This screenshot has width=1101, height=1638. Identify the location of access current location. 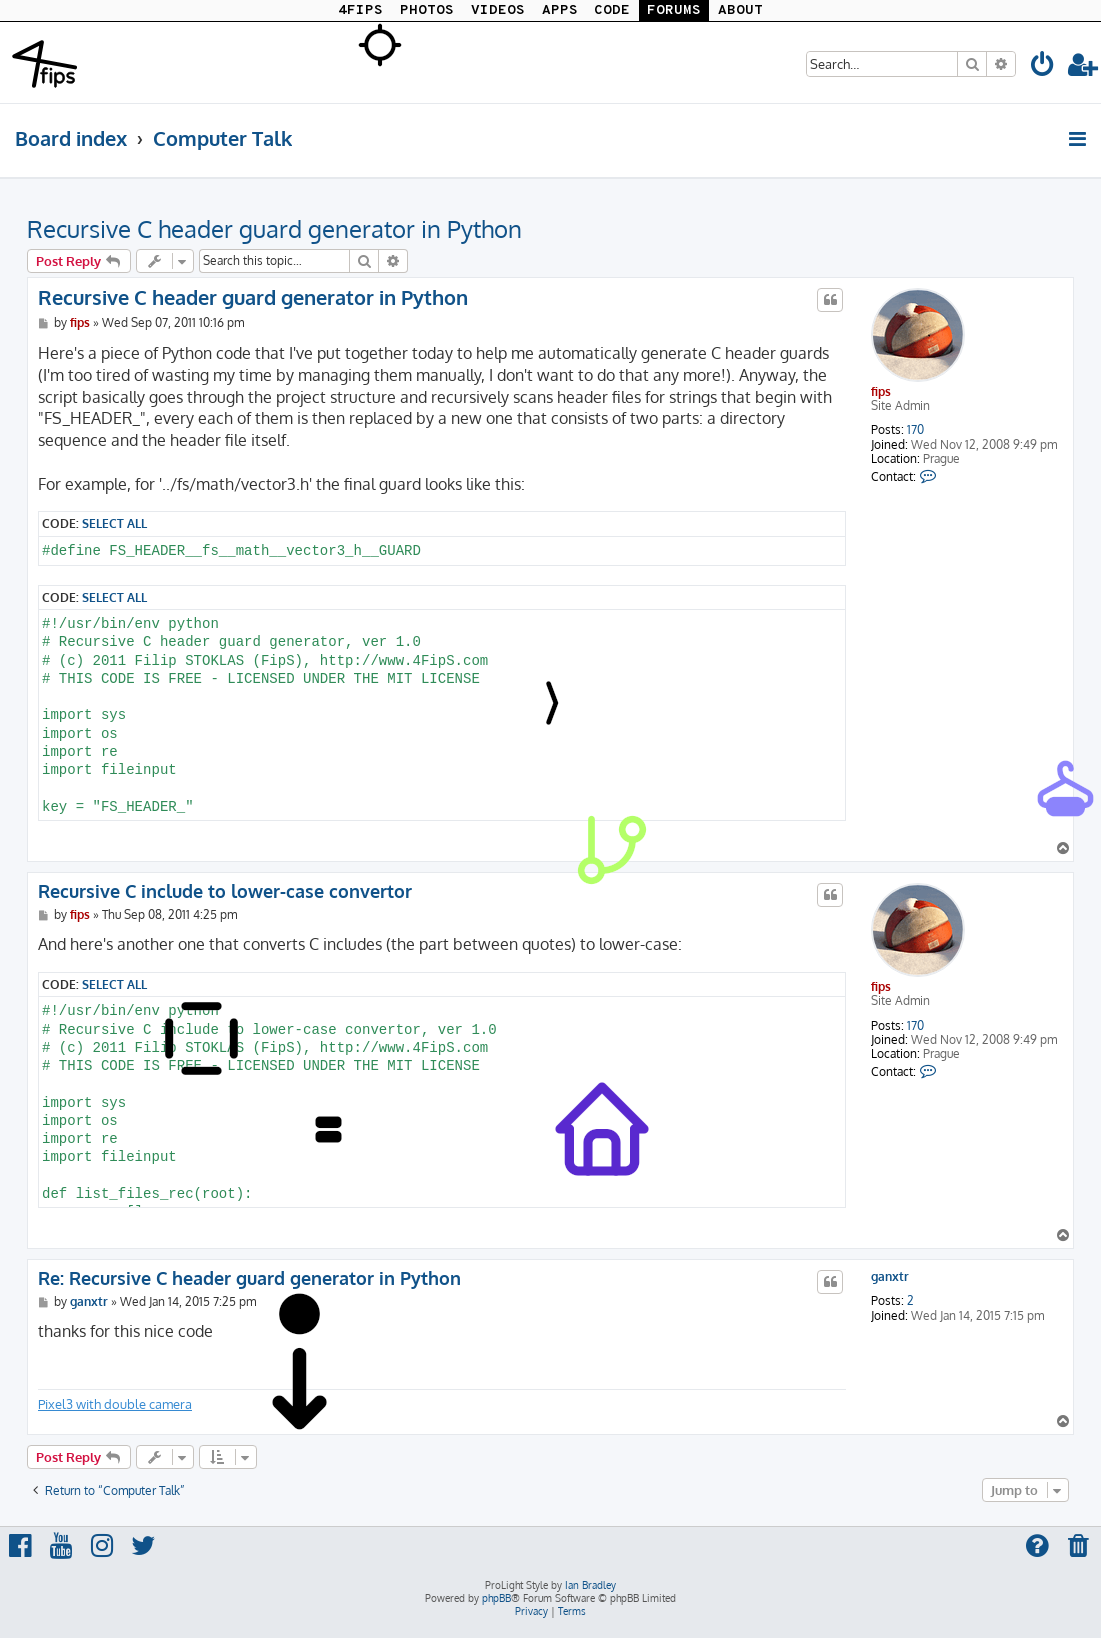
(380, 45).